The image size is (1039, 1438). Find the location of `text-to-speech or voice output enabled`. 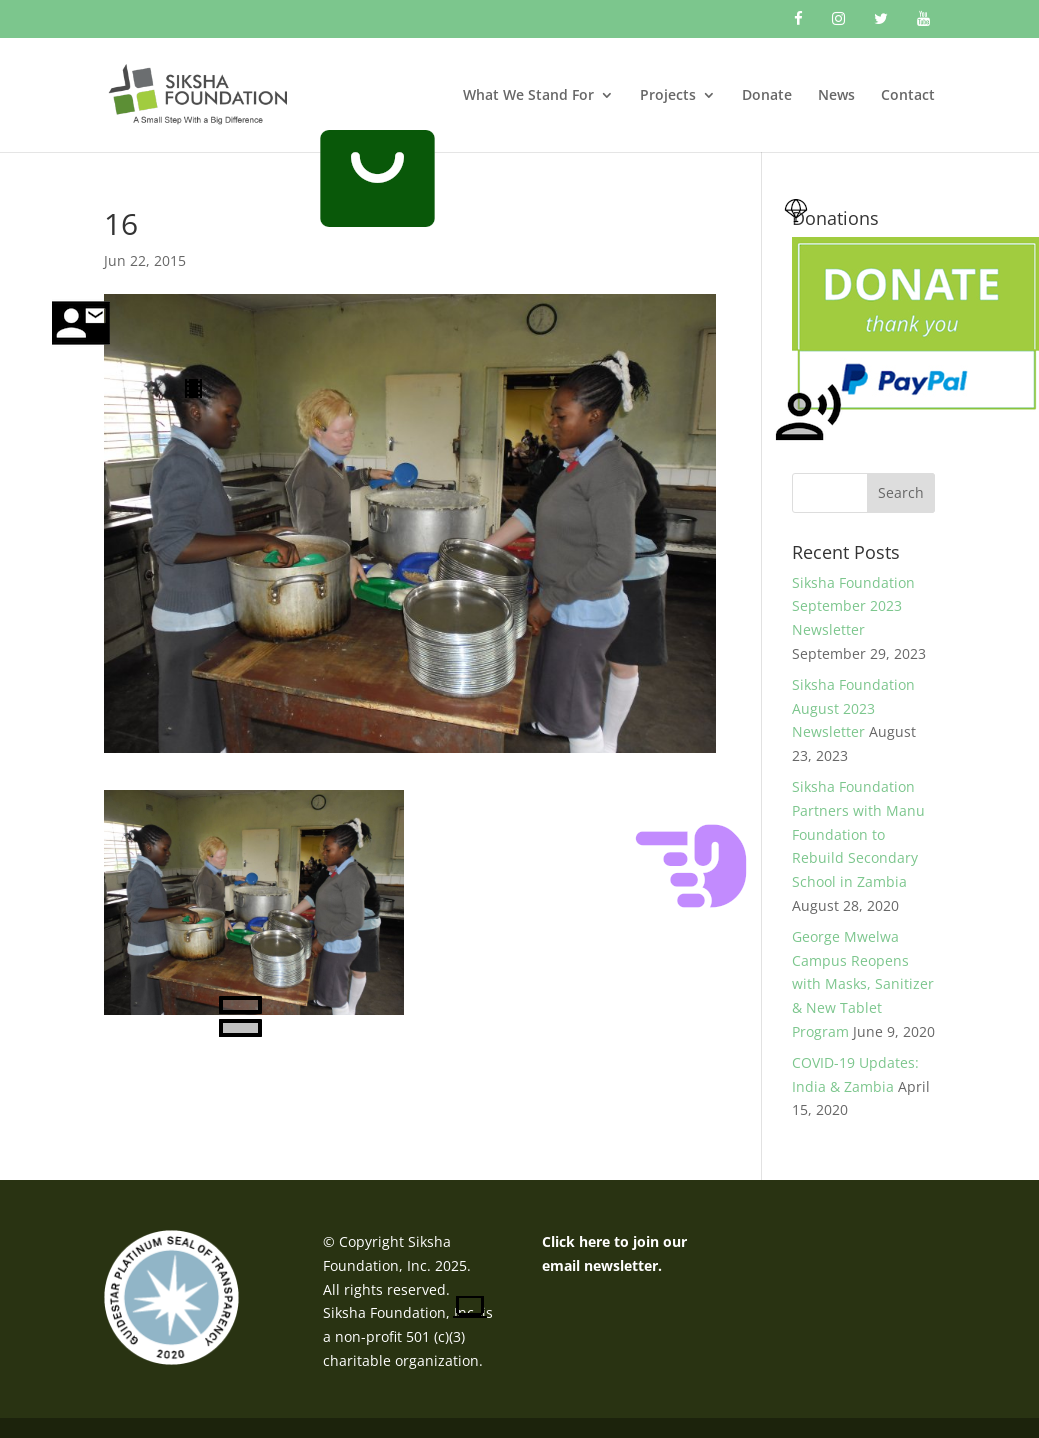

text-to-speech or voice output enabled is located at coordinates (808, 413).